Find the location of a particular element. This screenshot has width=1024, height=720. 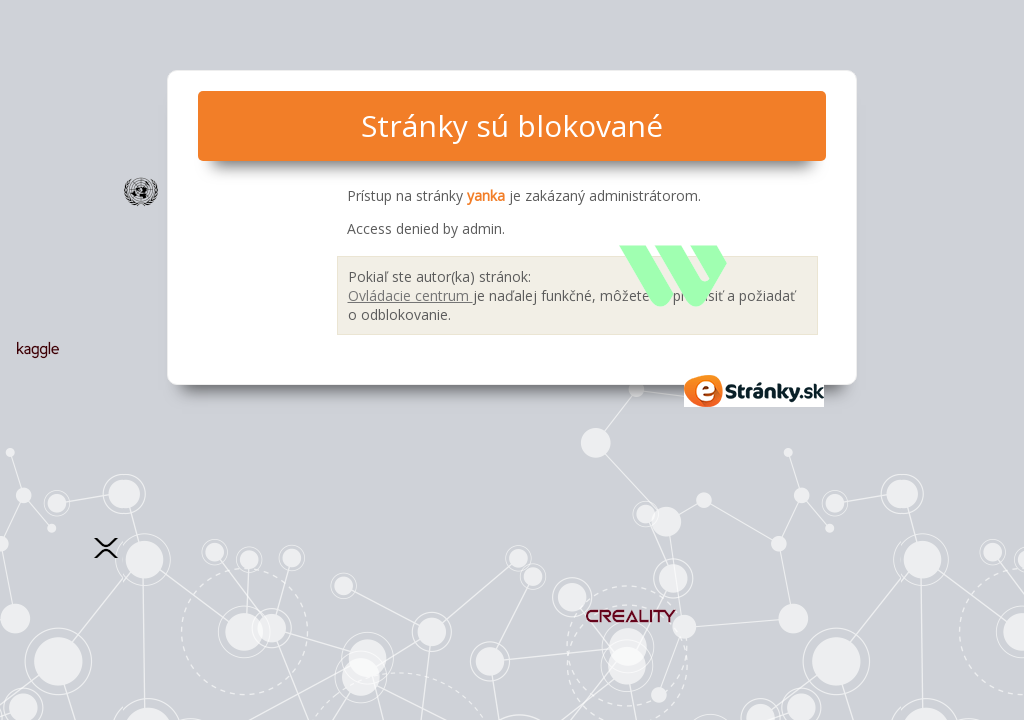

western union logo is located at coordinates (673, 276).